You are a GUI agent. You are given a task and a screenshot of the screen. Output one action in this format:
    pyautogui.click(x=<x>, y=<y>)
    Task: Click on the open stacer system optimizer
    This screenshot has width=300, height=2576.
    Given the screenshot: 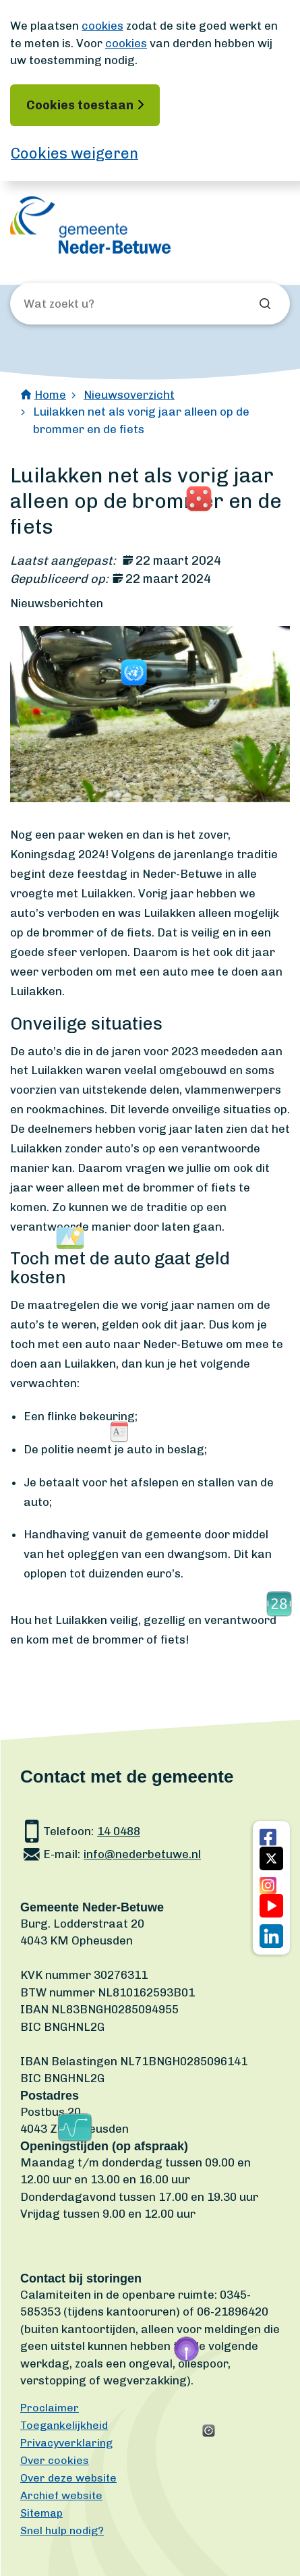 What is the action you would take?
    pyautogui.click(x=208, y=2430)
    